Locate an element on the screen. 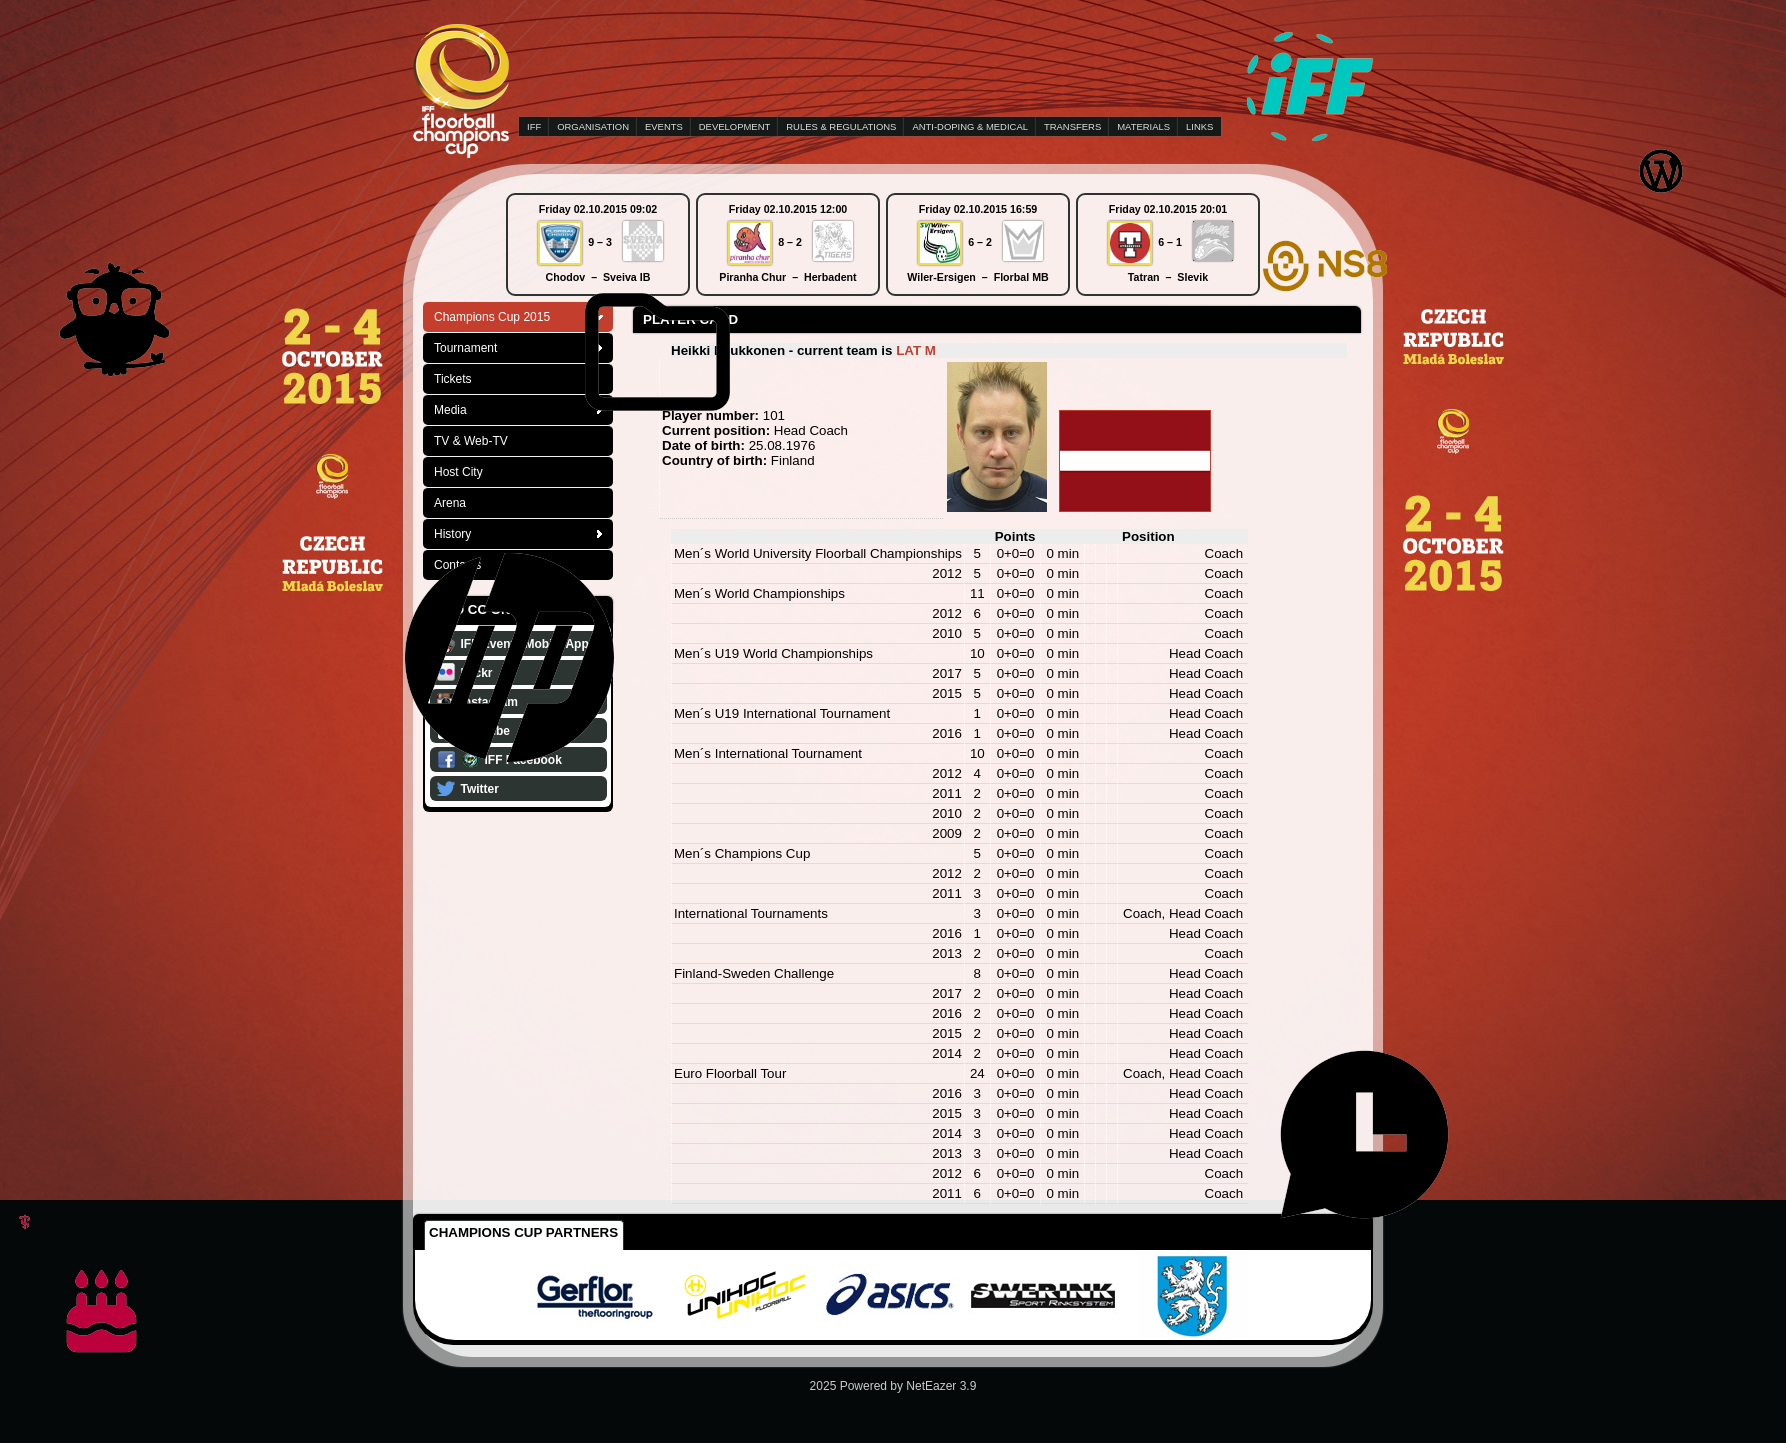  NS8 brand logo is located at coordinates (1325, 266).